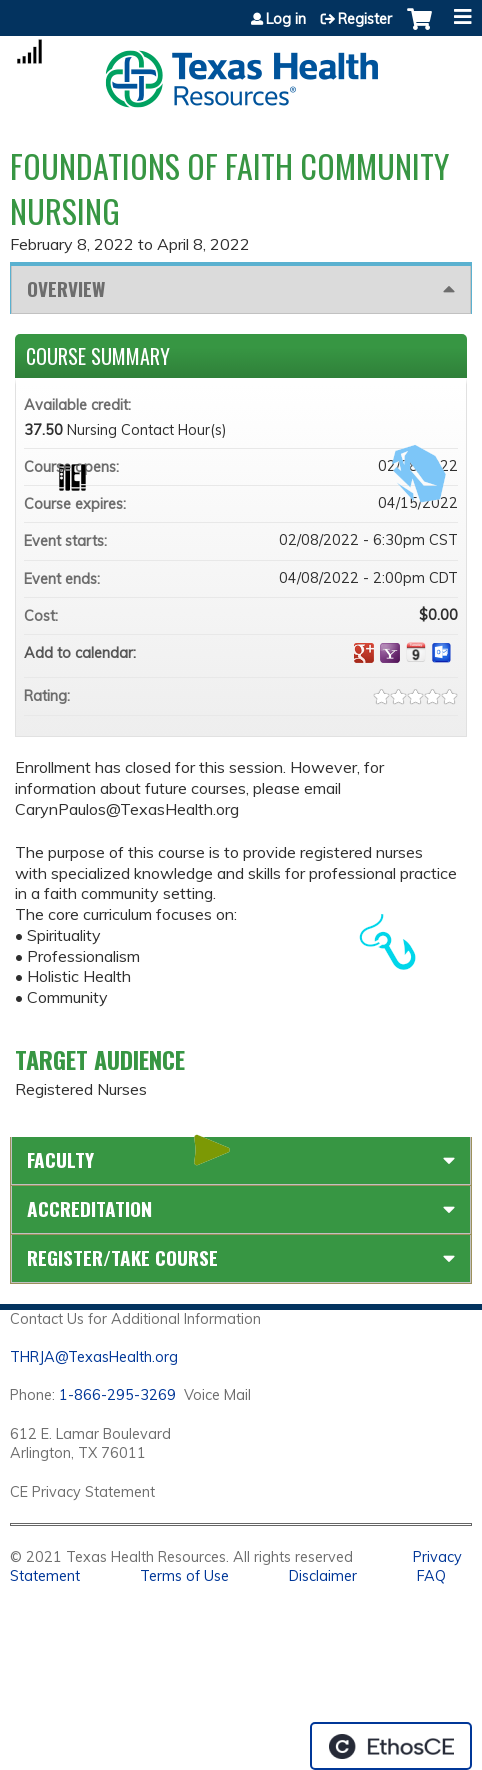  Describe the element at coordinates (72, 477) in the screenshot. I see `access your library or book collection` at that location.